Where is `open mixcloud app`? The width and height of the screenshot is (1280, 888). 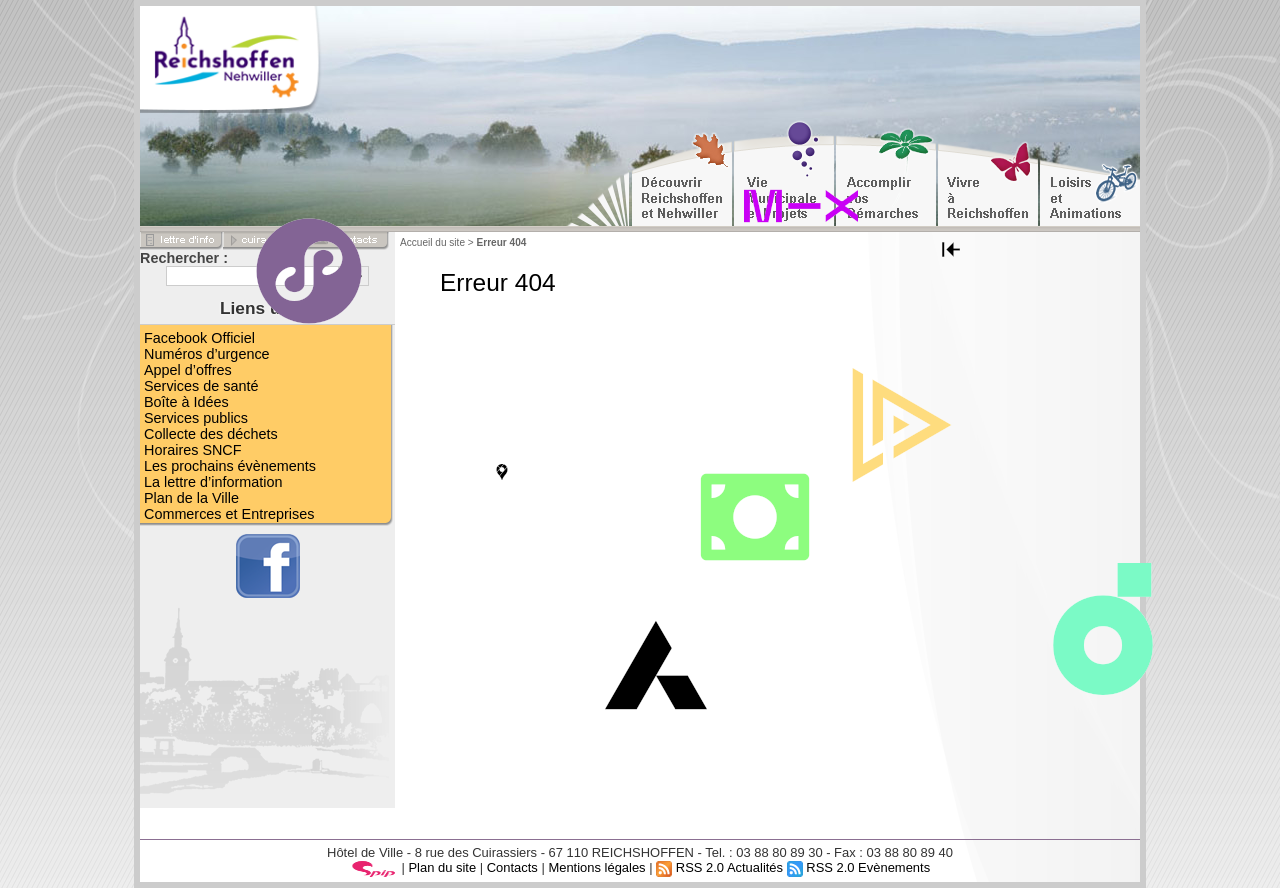
open mixcloud app is located at coordinates (801, 206).